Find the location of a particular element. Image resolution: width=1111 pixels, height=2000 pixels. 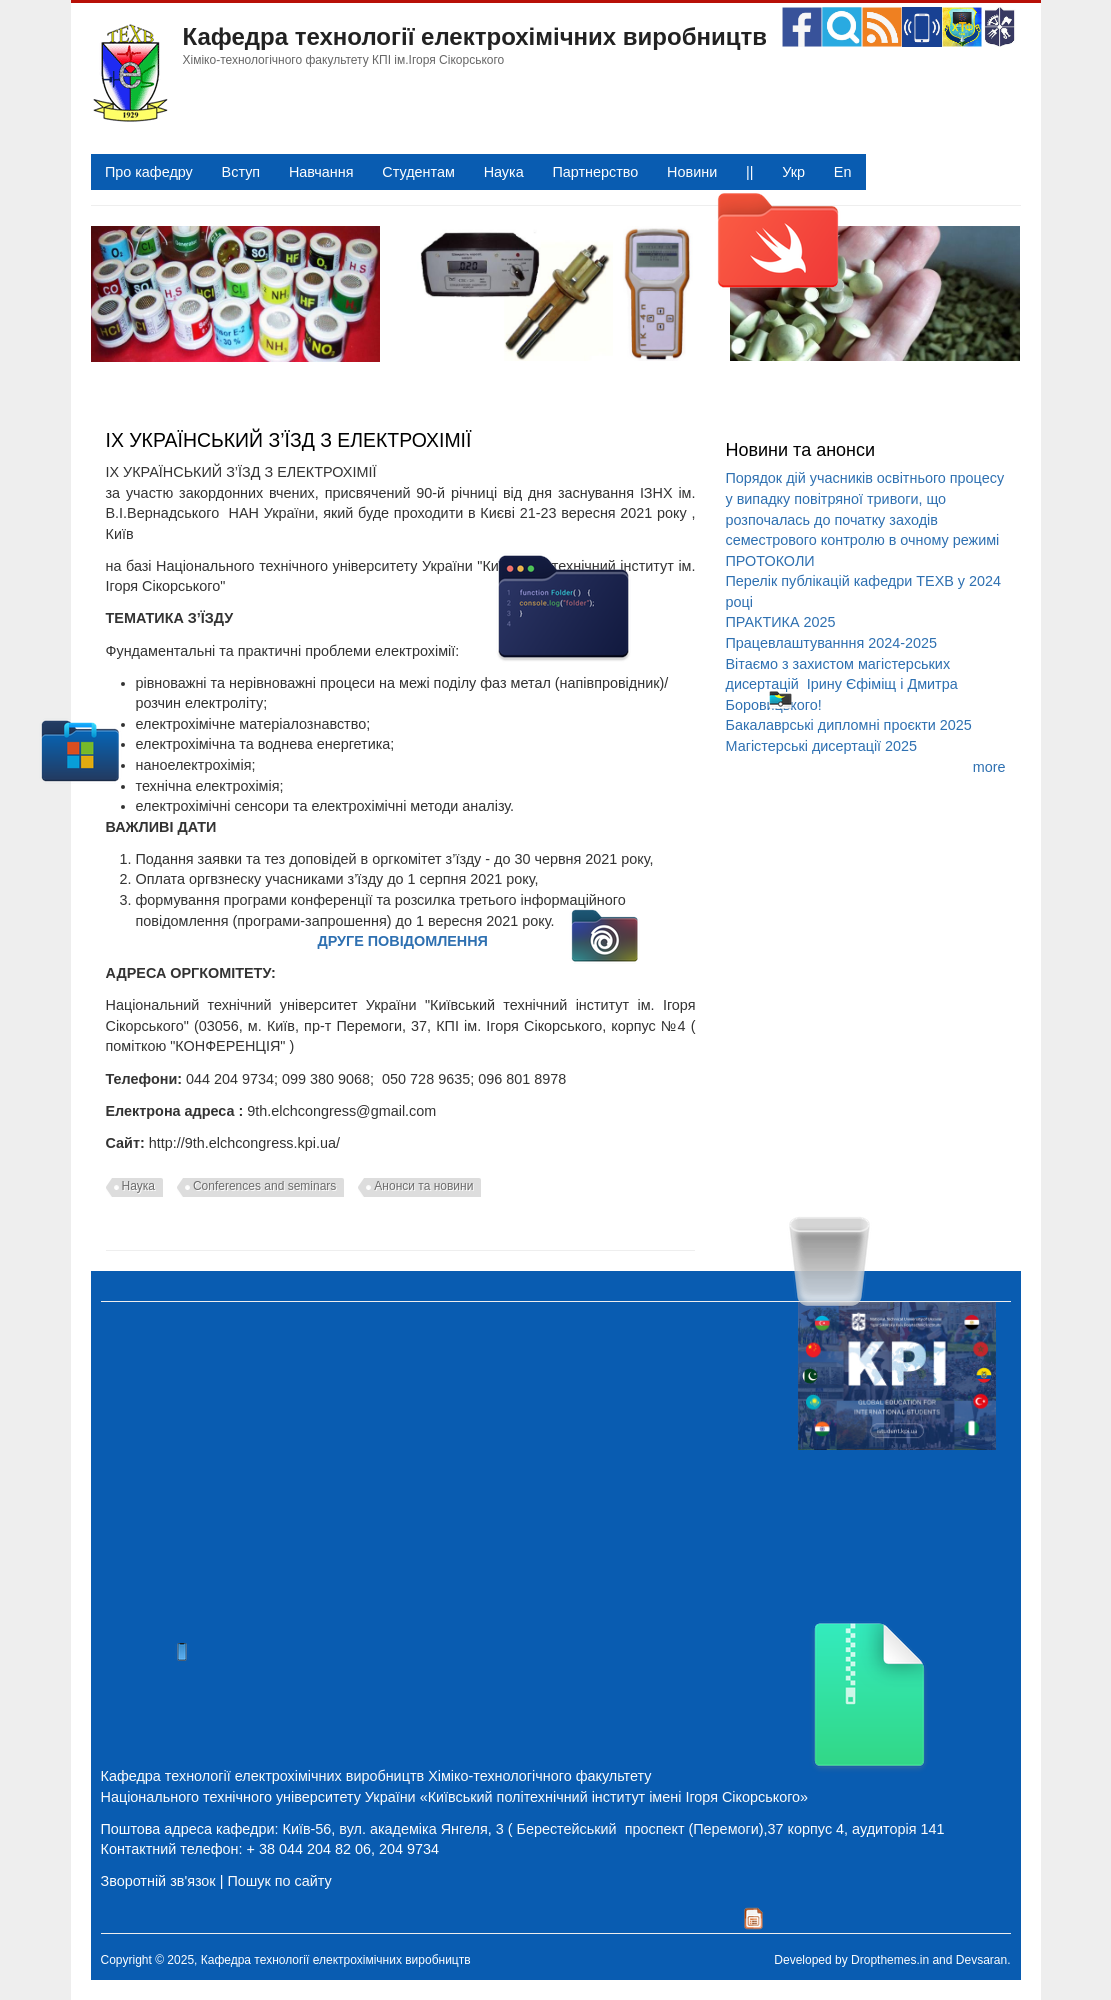

iPhone XR device icon is located at coordinates (182, 1652).